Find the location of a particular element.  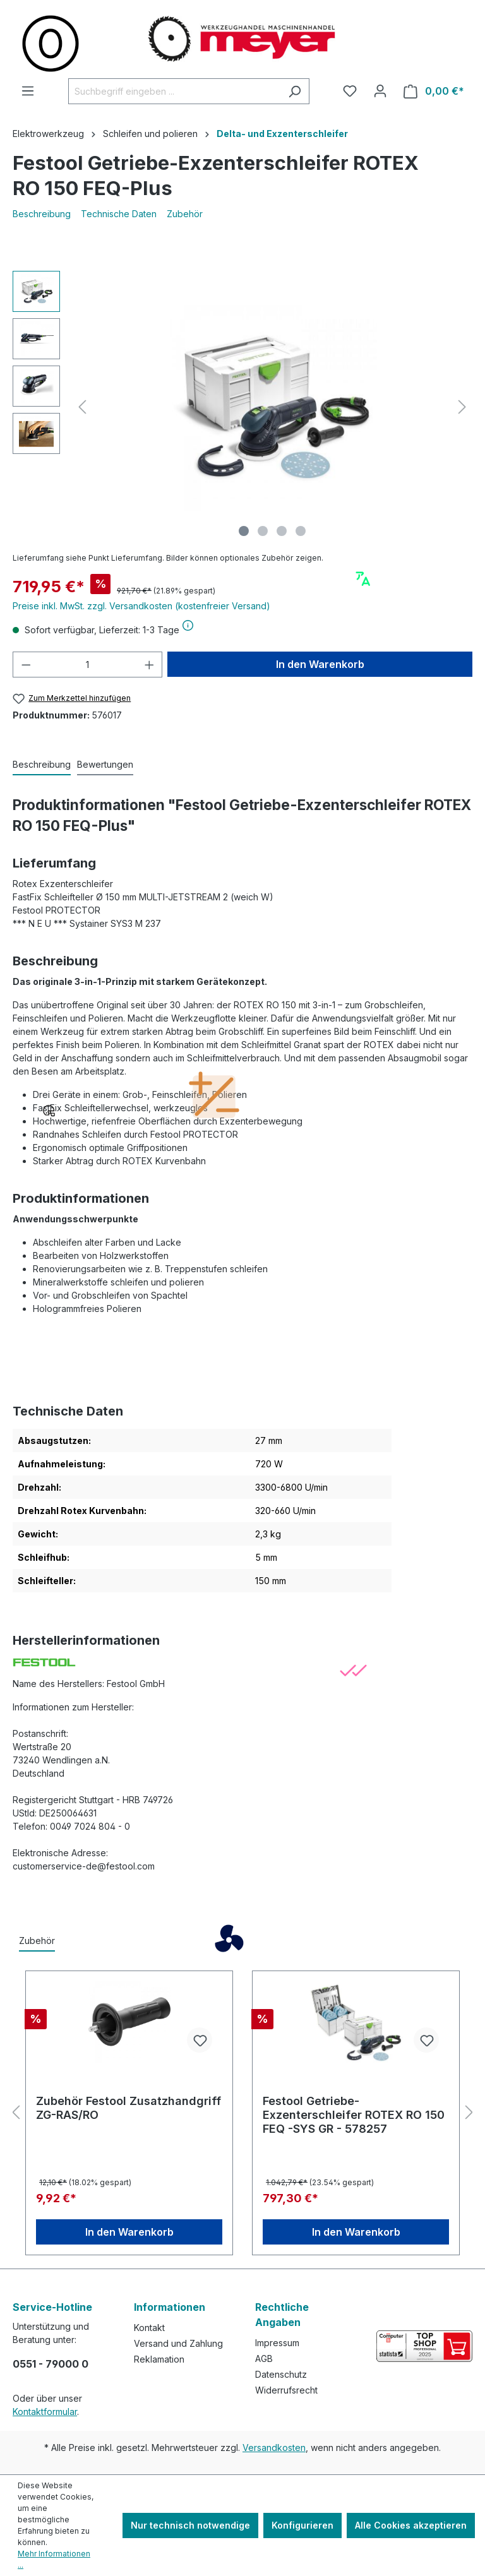

indicates multiple items completed or verified is located at coordinates (353, 1671).